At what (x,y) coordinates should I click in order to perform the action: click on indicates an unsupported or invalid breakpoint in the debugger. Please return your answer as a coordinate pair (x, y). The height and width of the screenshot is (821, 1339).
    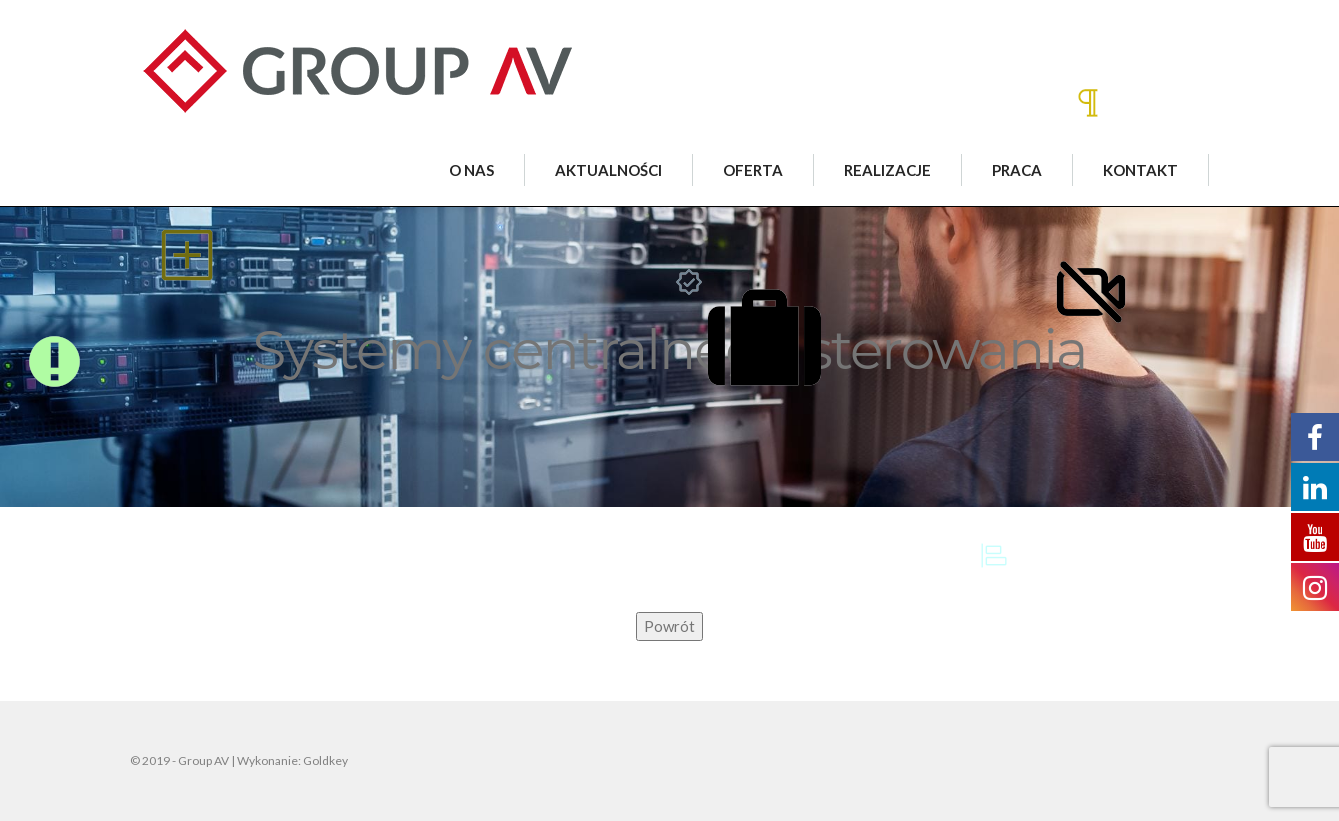
    Looking at the image, I should click on (54, 361).